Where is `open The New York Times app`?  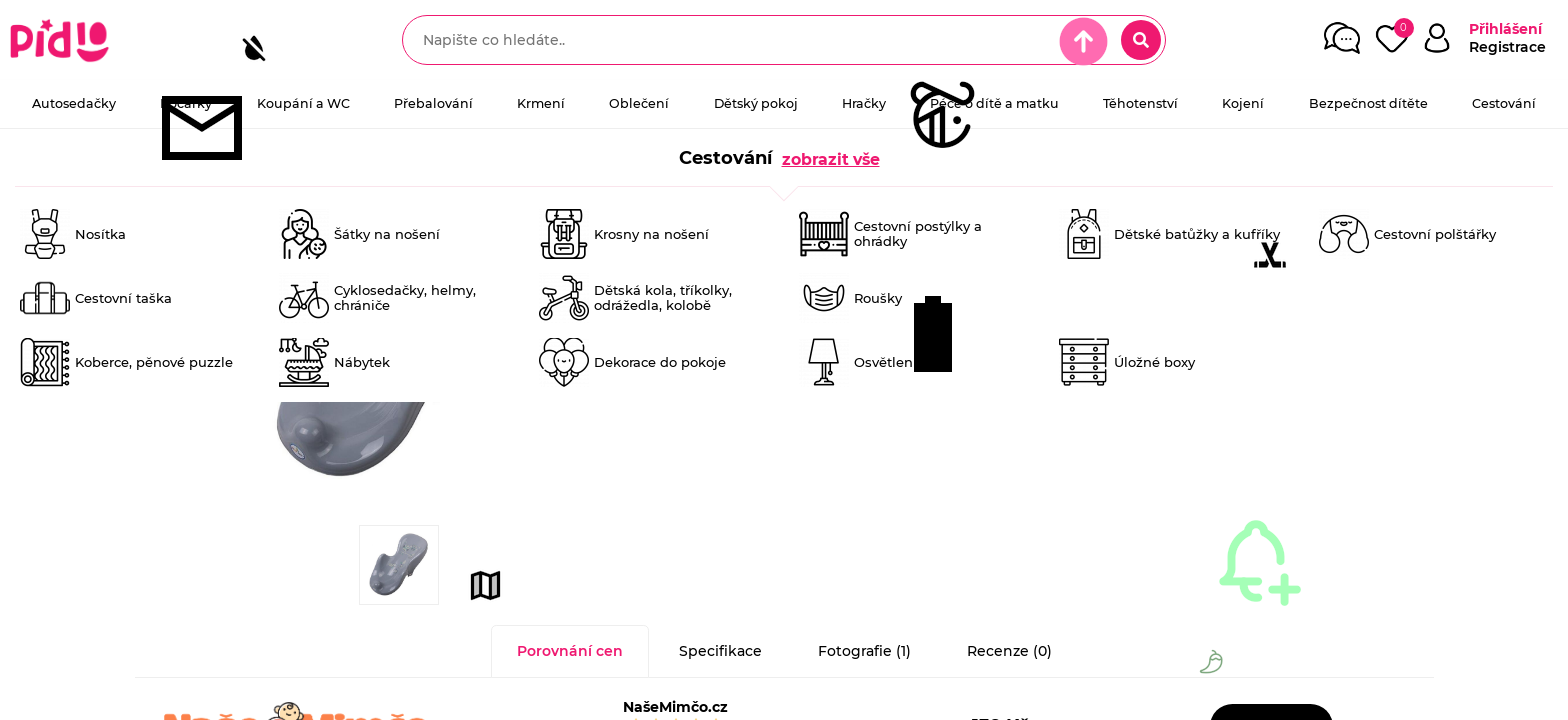
open The New York Times app is located at coordinates (942, 113).